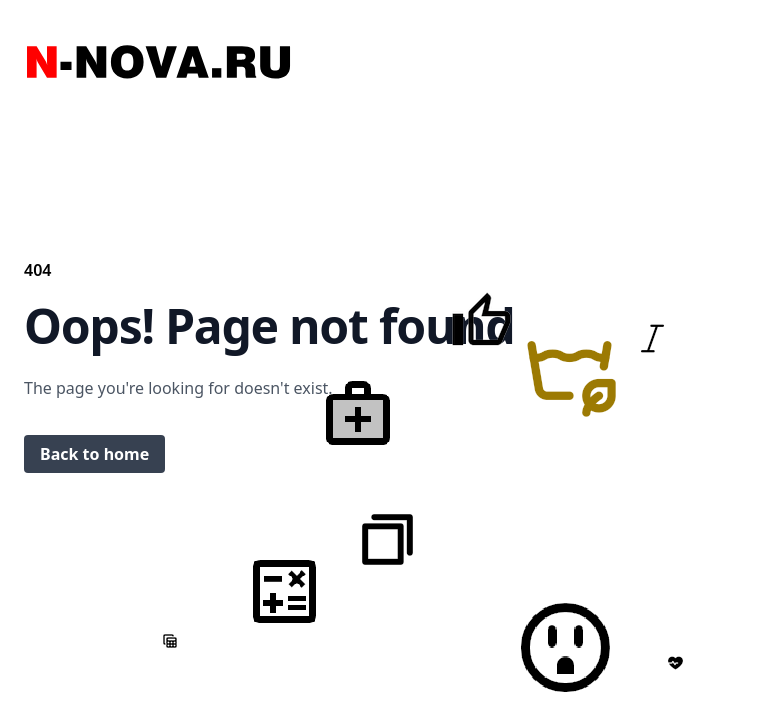  Describe the element at coordinates (481, 321) in the screenshot. I see `like or upvote content` at that location.